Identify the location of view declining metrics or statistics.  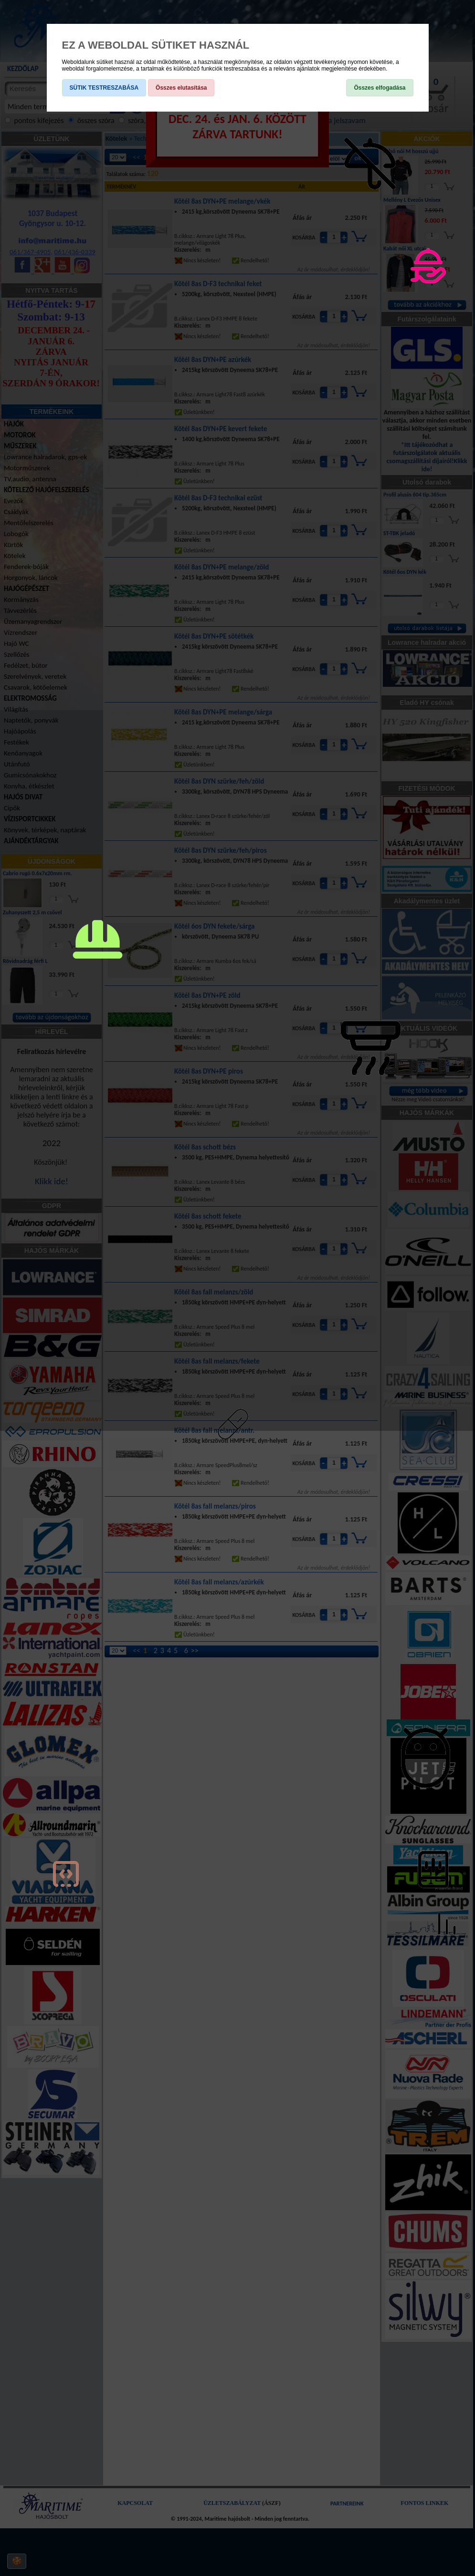
(447, 1924).